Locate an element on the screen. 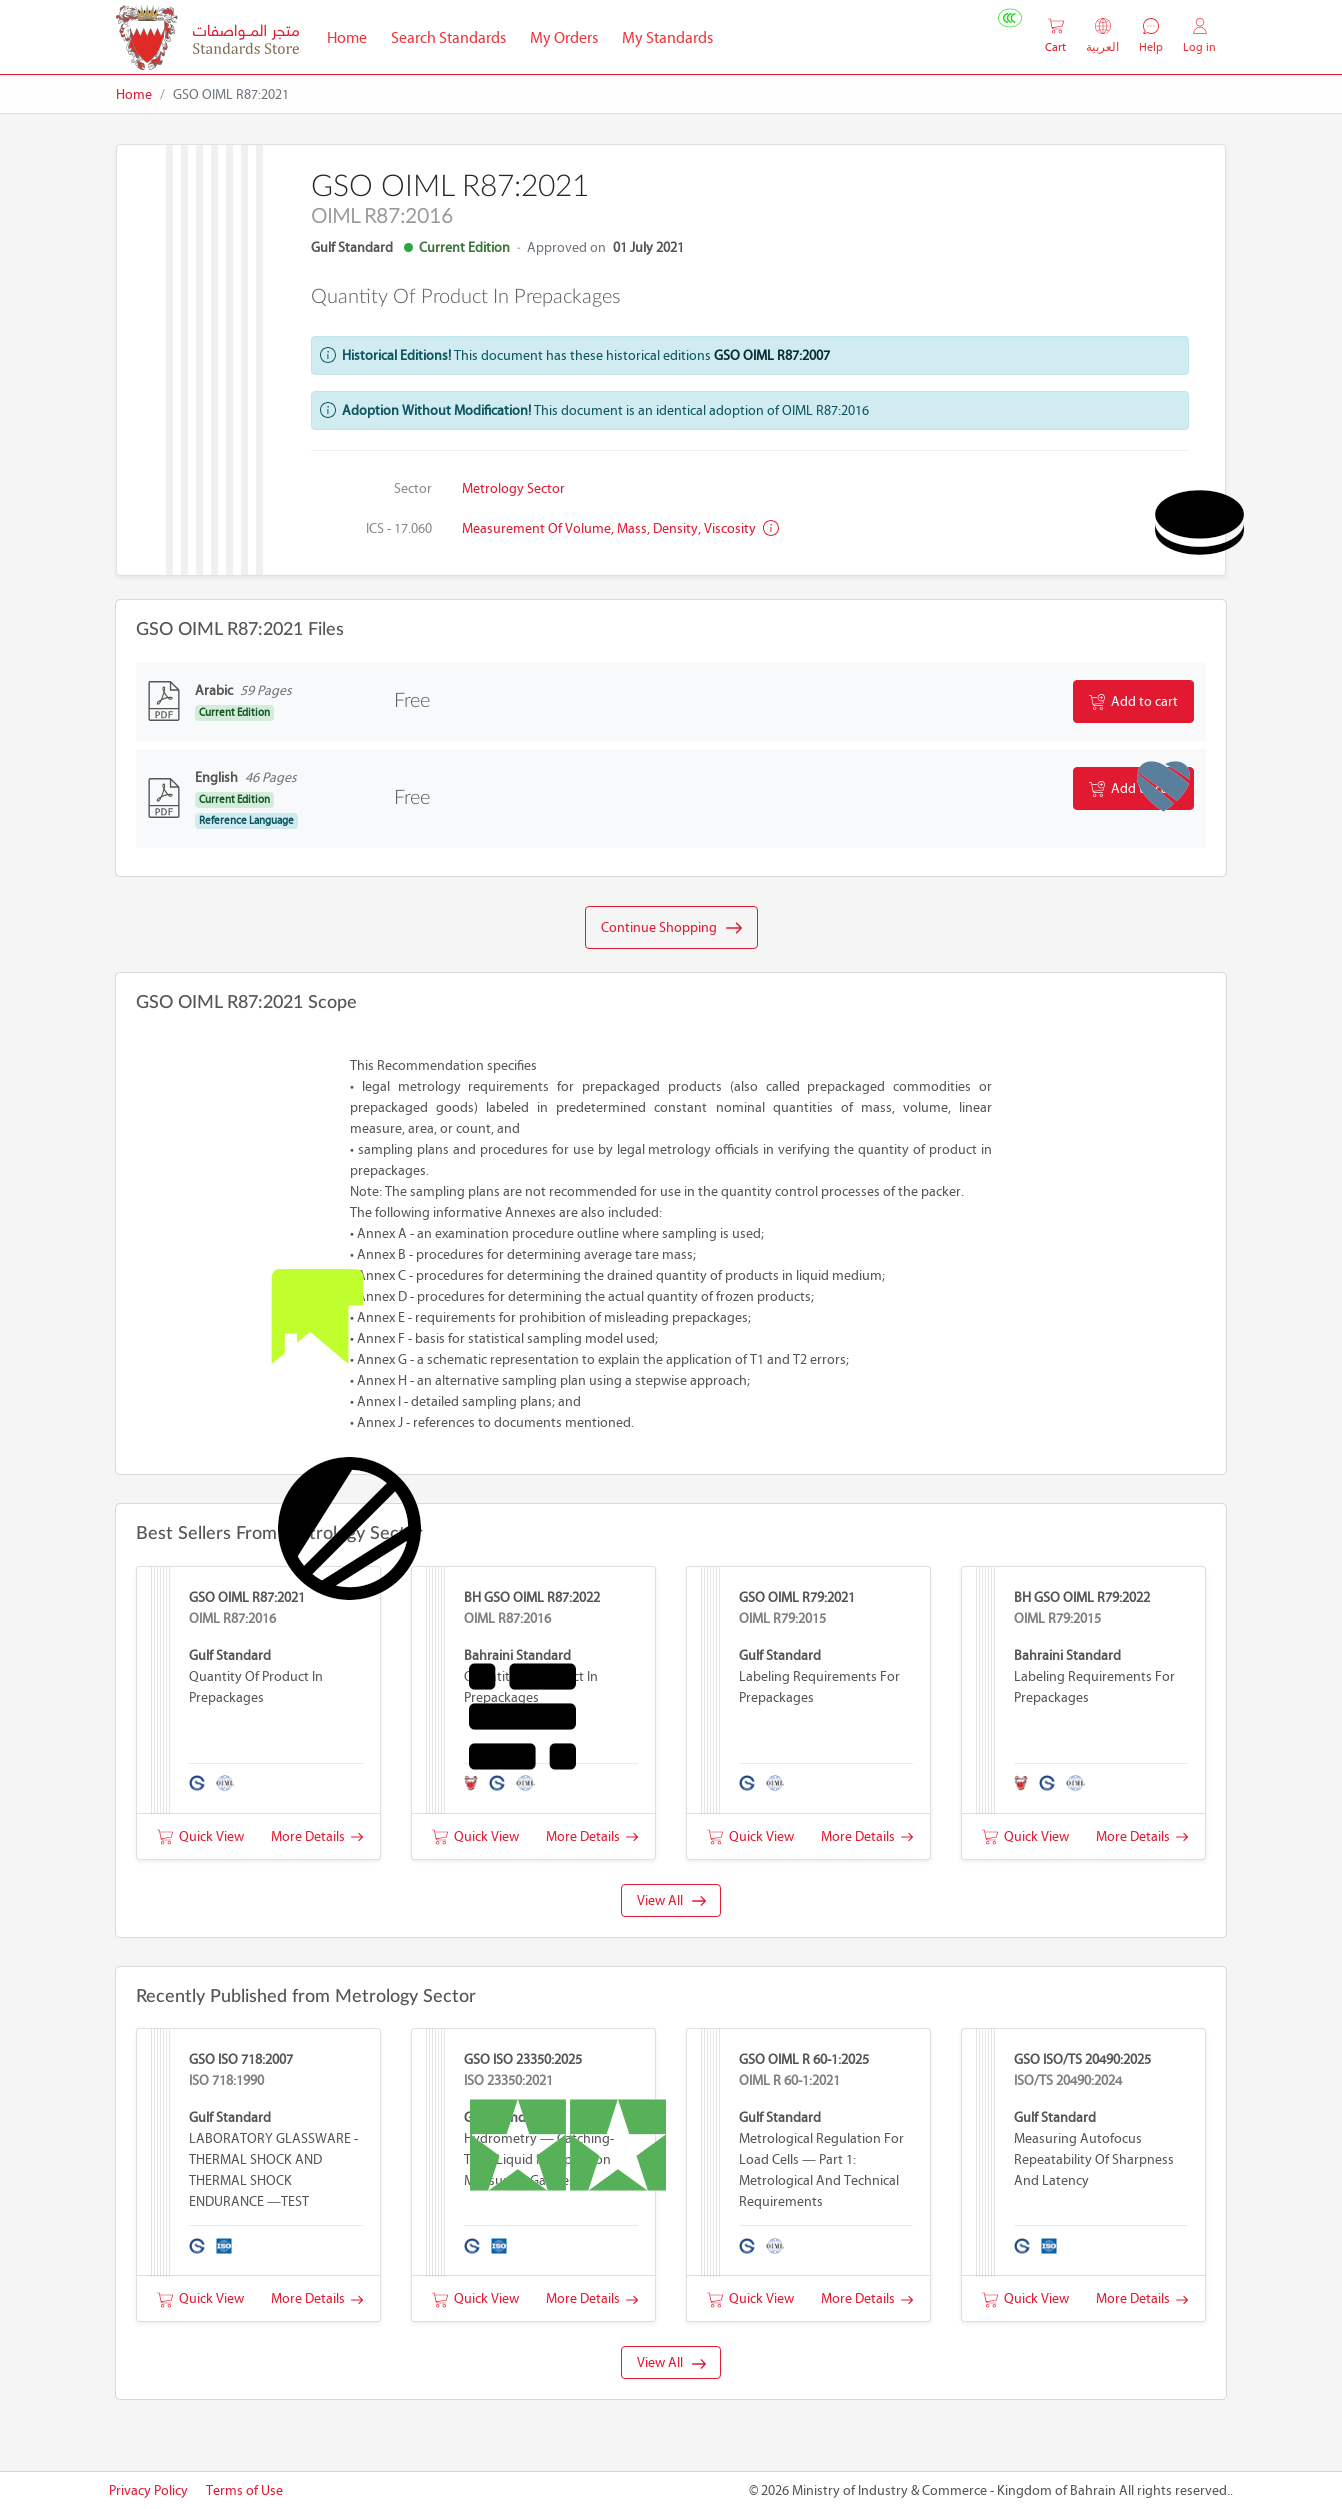 Image resolution: width=1342 pixels, height=2509 pixels. homepage app logo is located at coordinates (317, 1316).